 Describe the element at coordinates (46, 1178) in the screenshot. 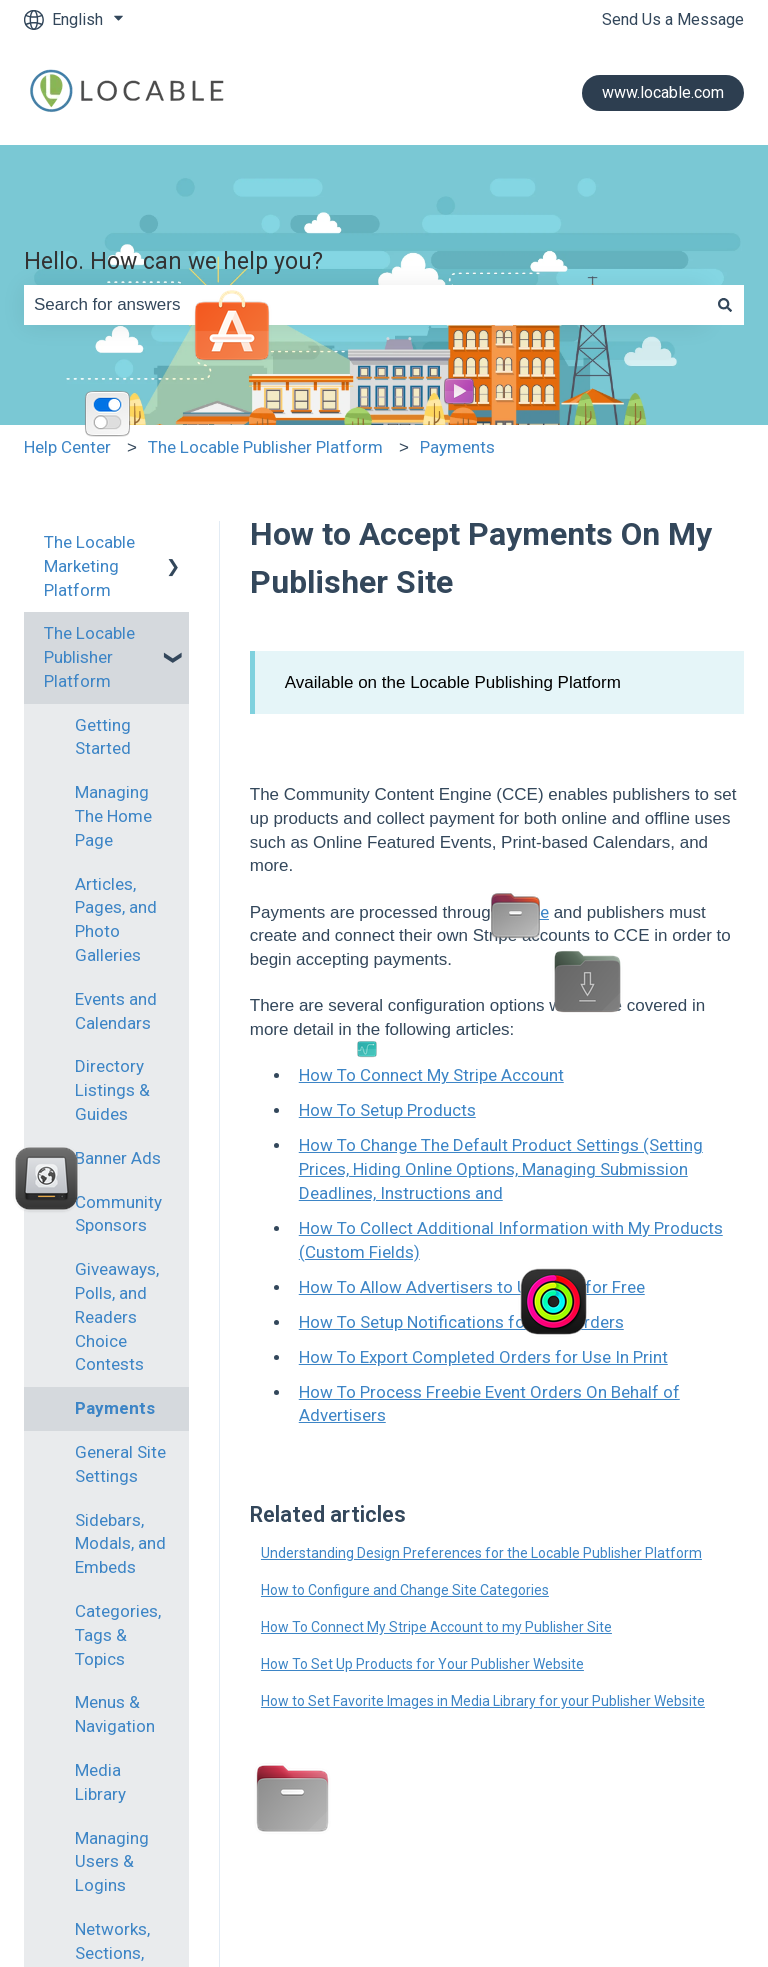

I see `configure iSCSI network storage settings` at that location.